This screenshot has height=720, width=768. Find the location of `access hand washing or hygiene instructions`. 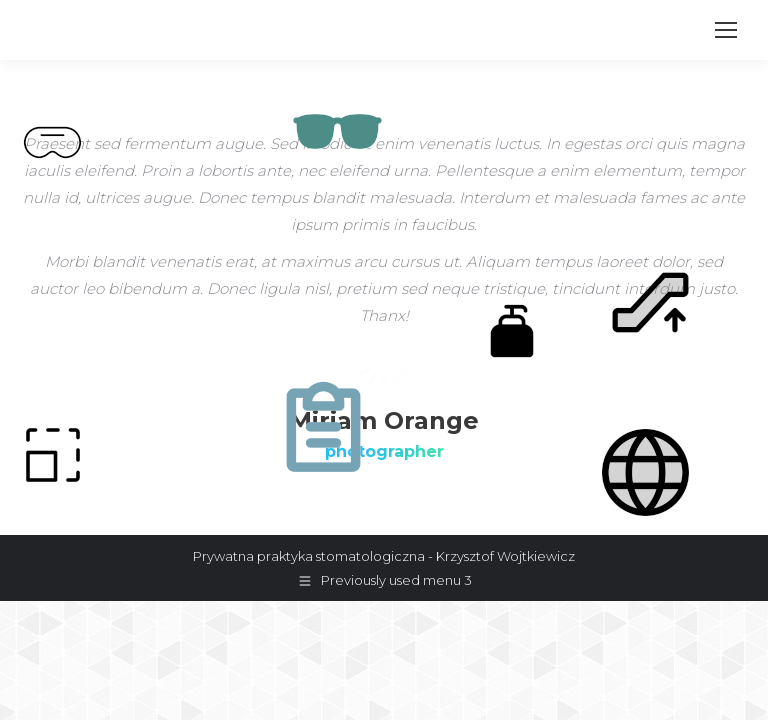

access hand washing or hygiene instructions is located at coordinates (512, 332).